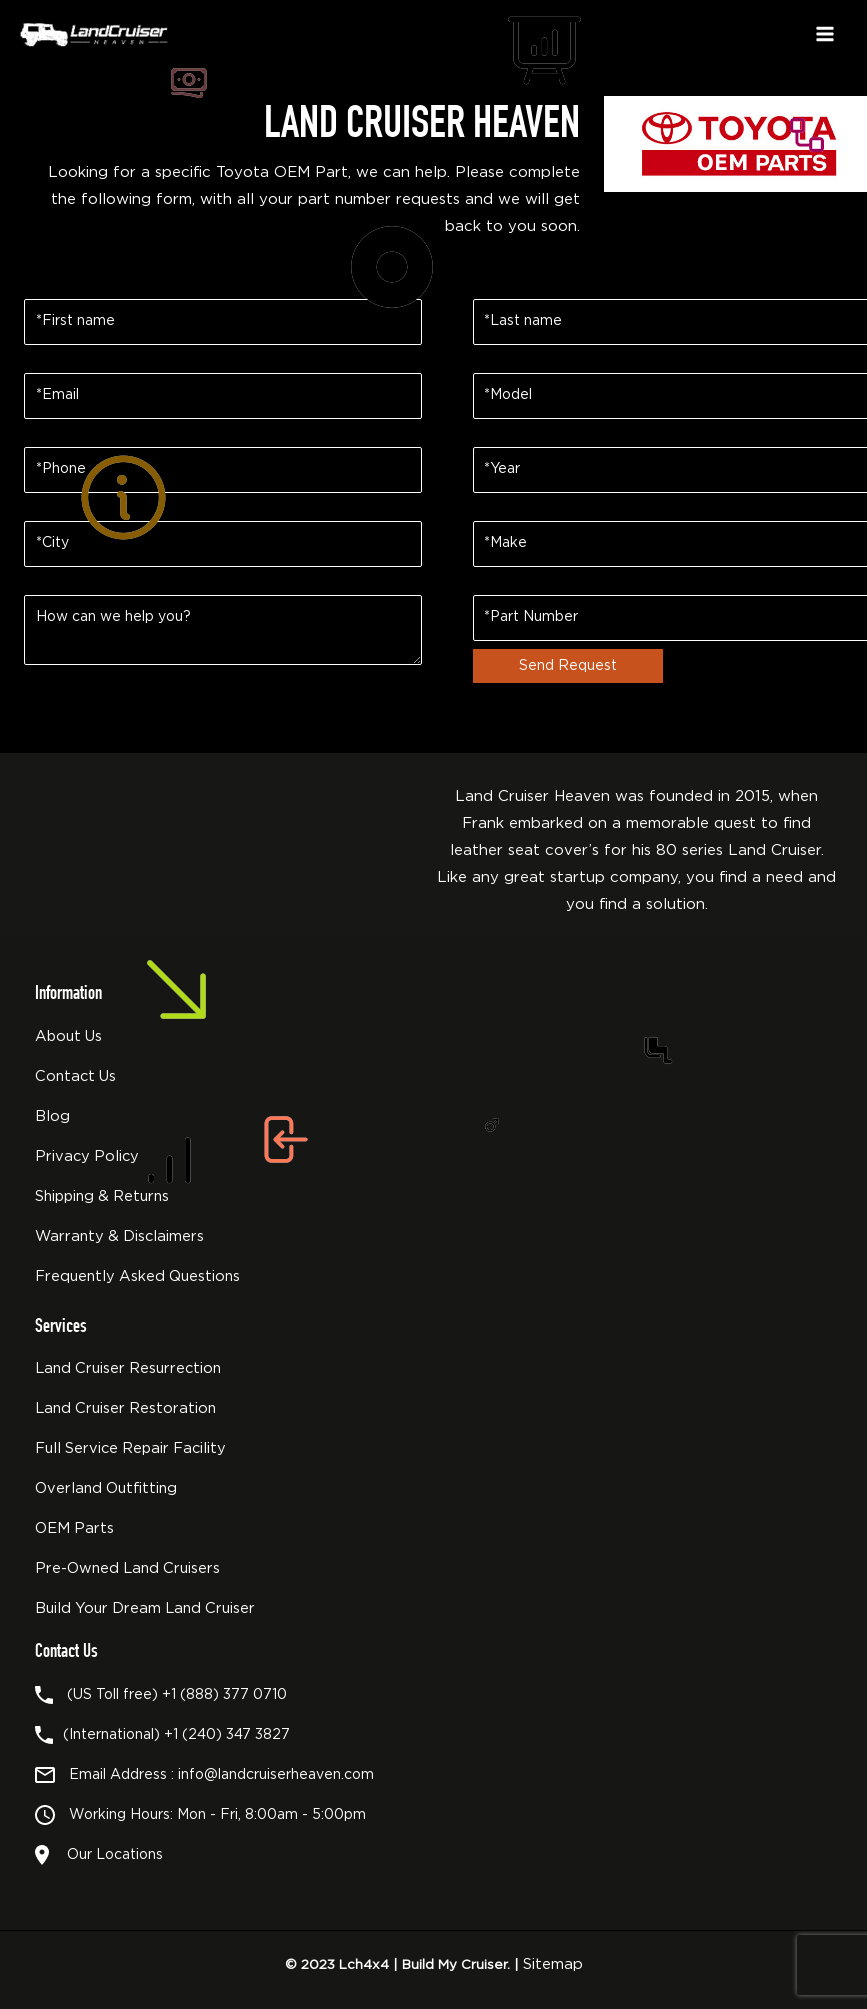 The image size is (867, 2009). I want to click on view or manage automated workflows, so click(807, 135).